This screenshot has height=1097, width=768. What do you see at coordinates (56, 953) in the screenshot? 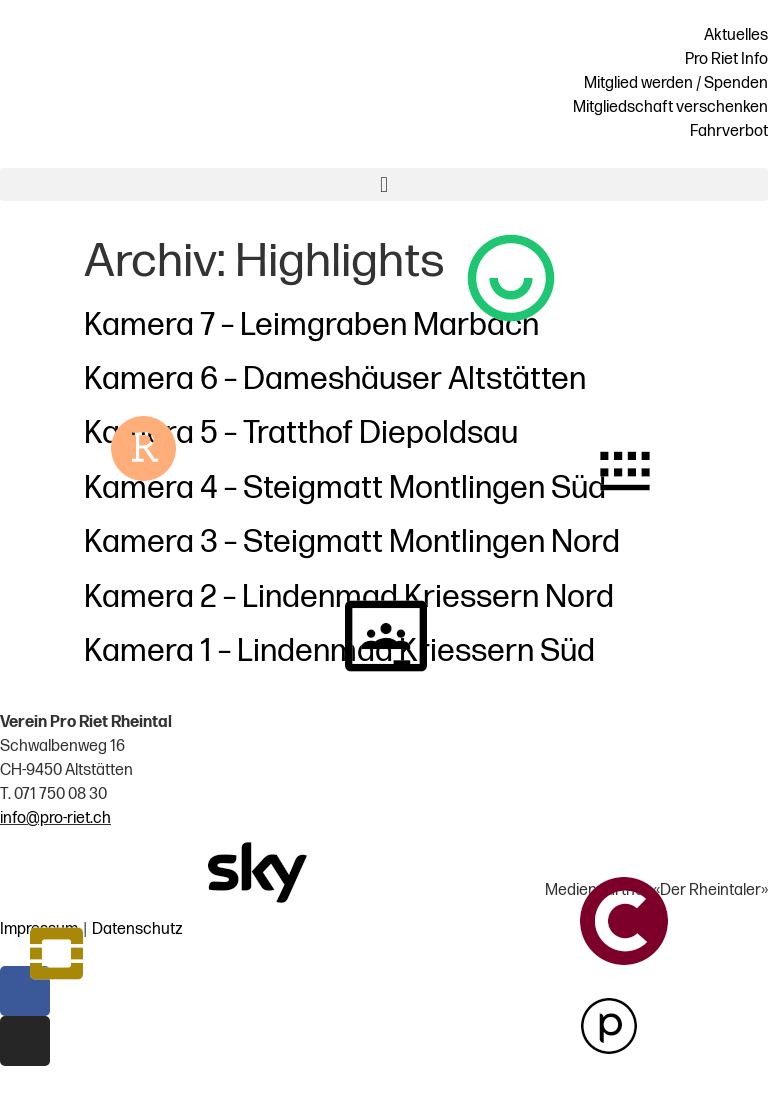
I see `openstack cloud platform logo` at bounding box center [56, 953].